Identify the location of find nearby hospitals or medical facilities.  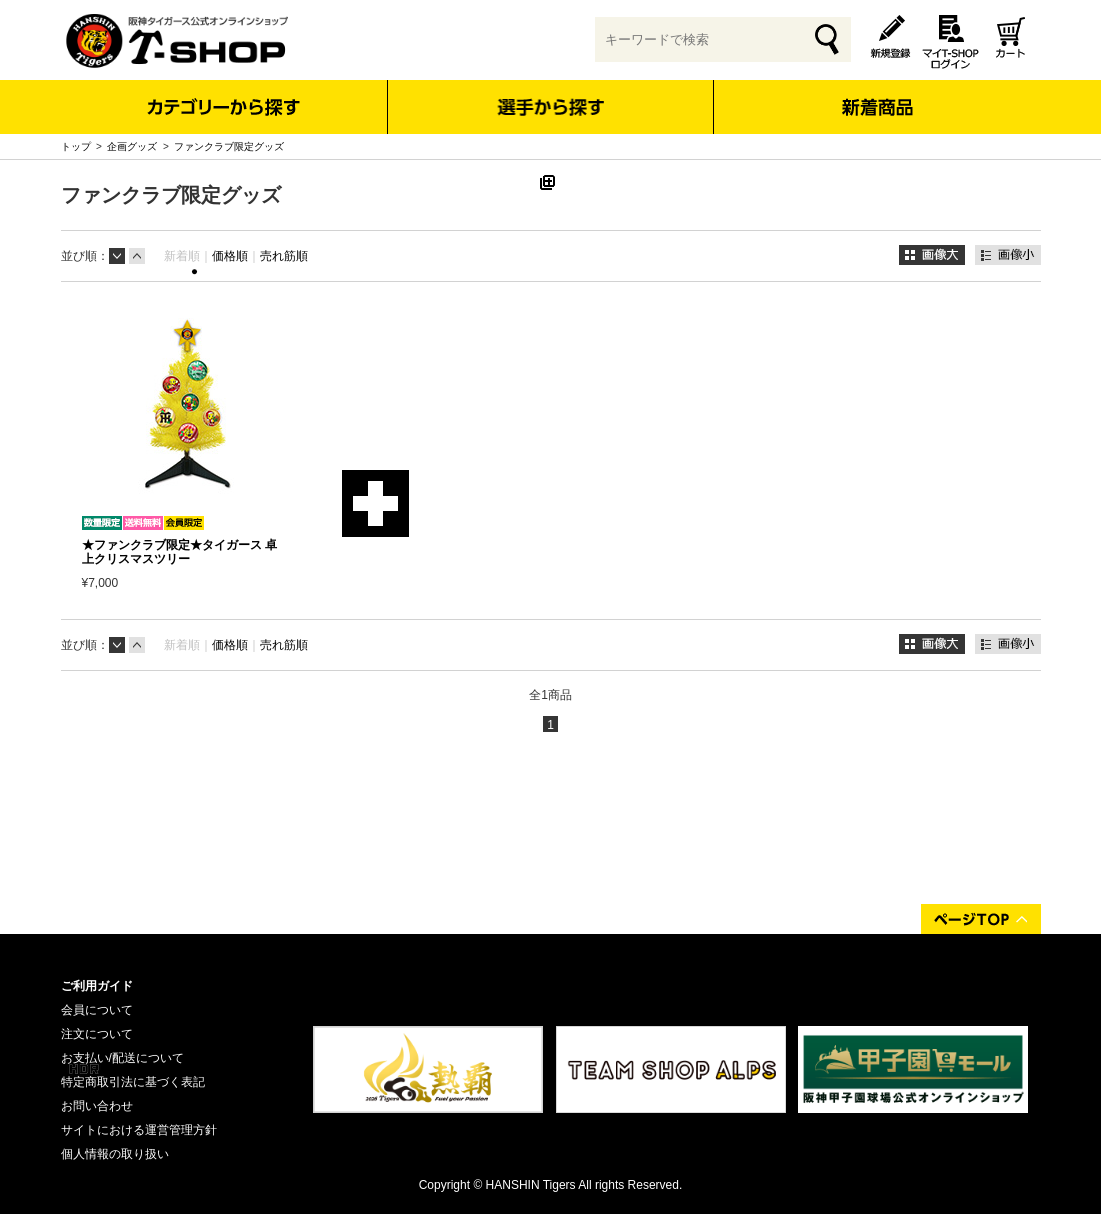
(375, 503).